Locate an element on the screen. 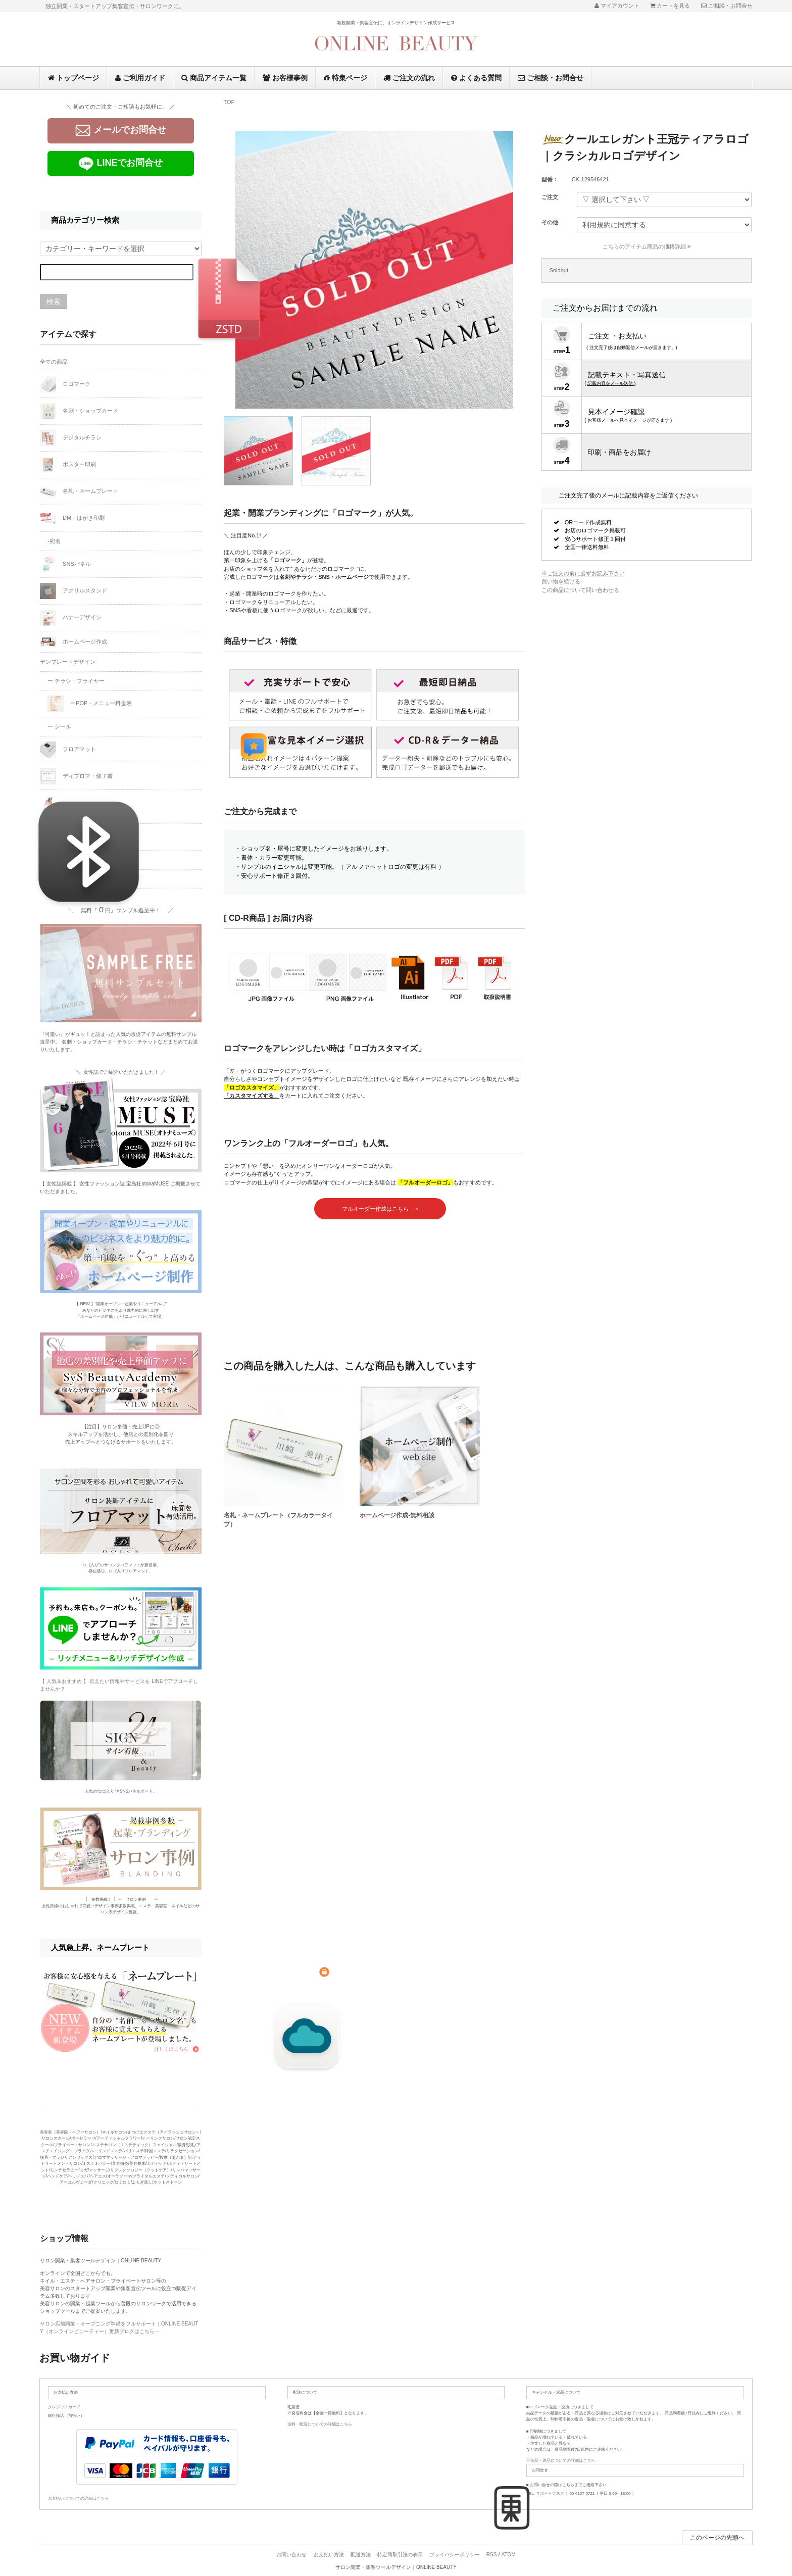 This screenshot has height=2576, width=792. open flare messaging app is located at coordinates (254, 746).